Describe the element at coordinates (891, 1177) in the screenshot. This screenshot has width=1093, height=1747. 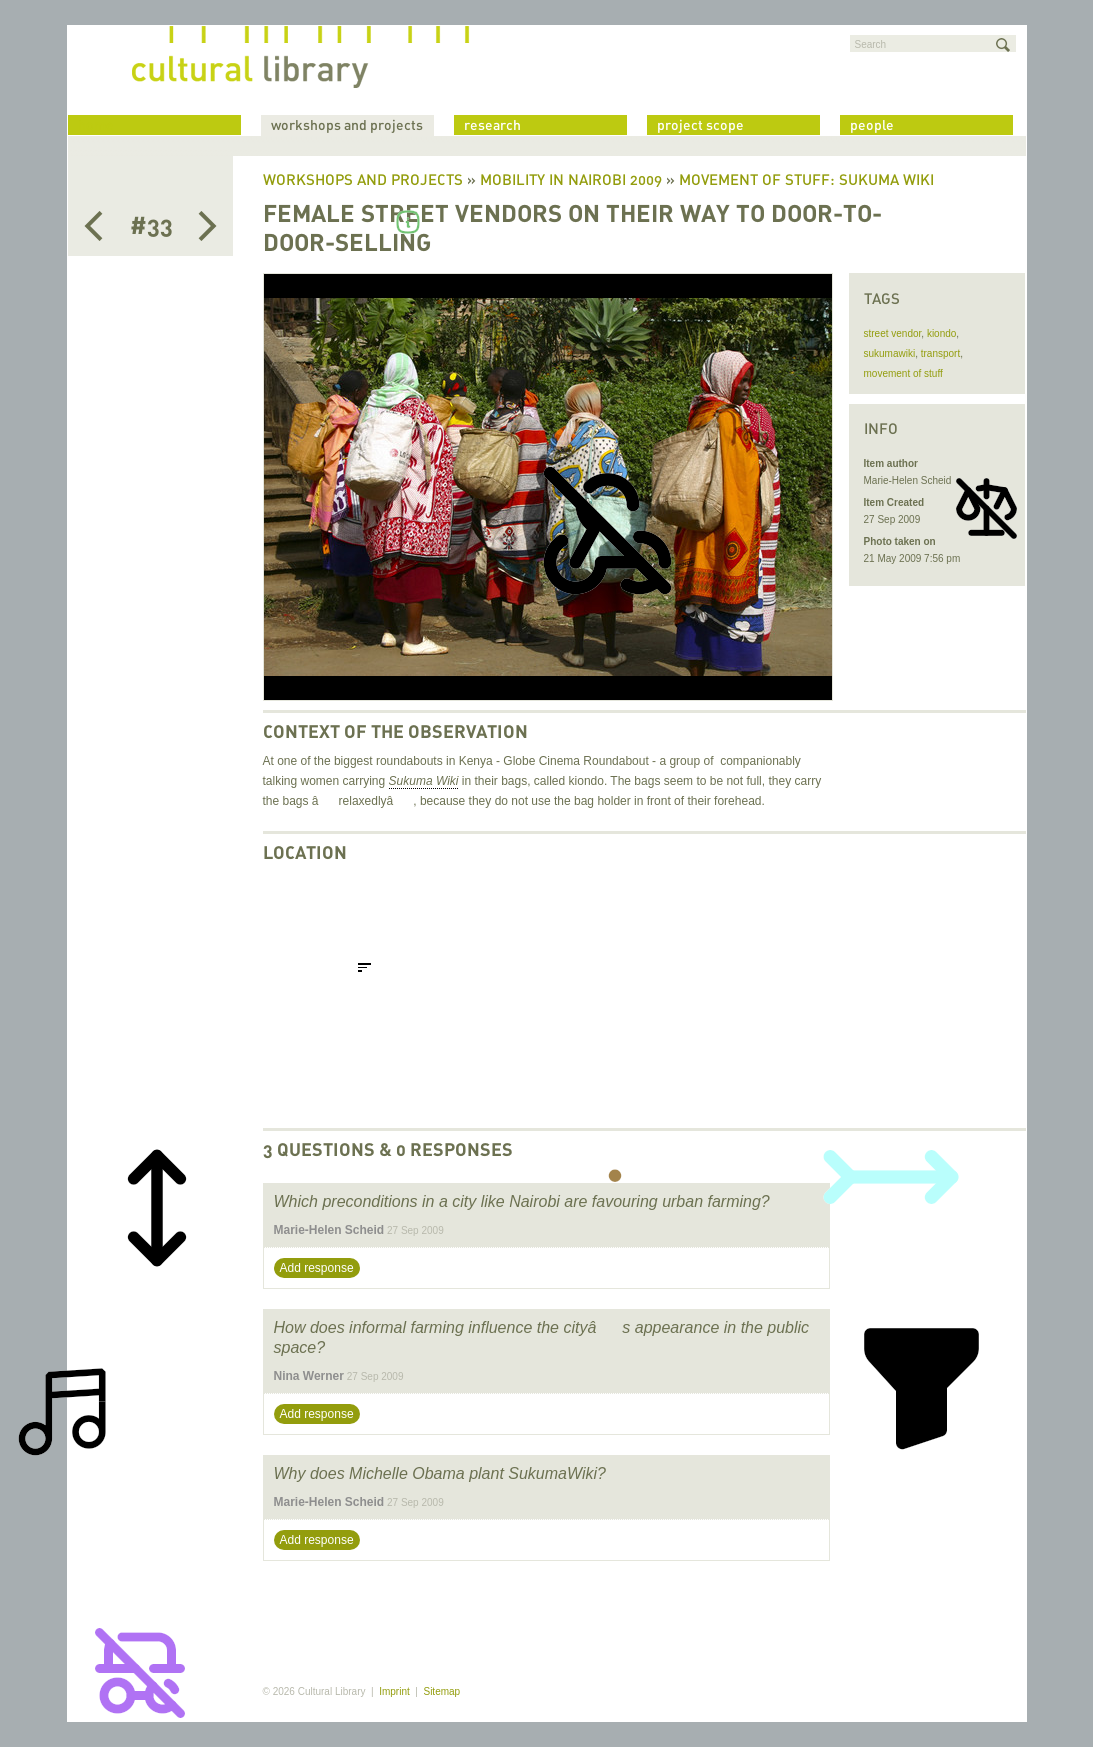
I see `continue to the next step` at that location.